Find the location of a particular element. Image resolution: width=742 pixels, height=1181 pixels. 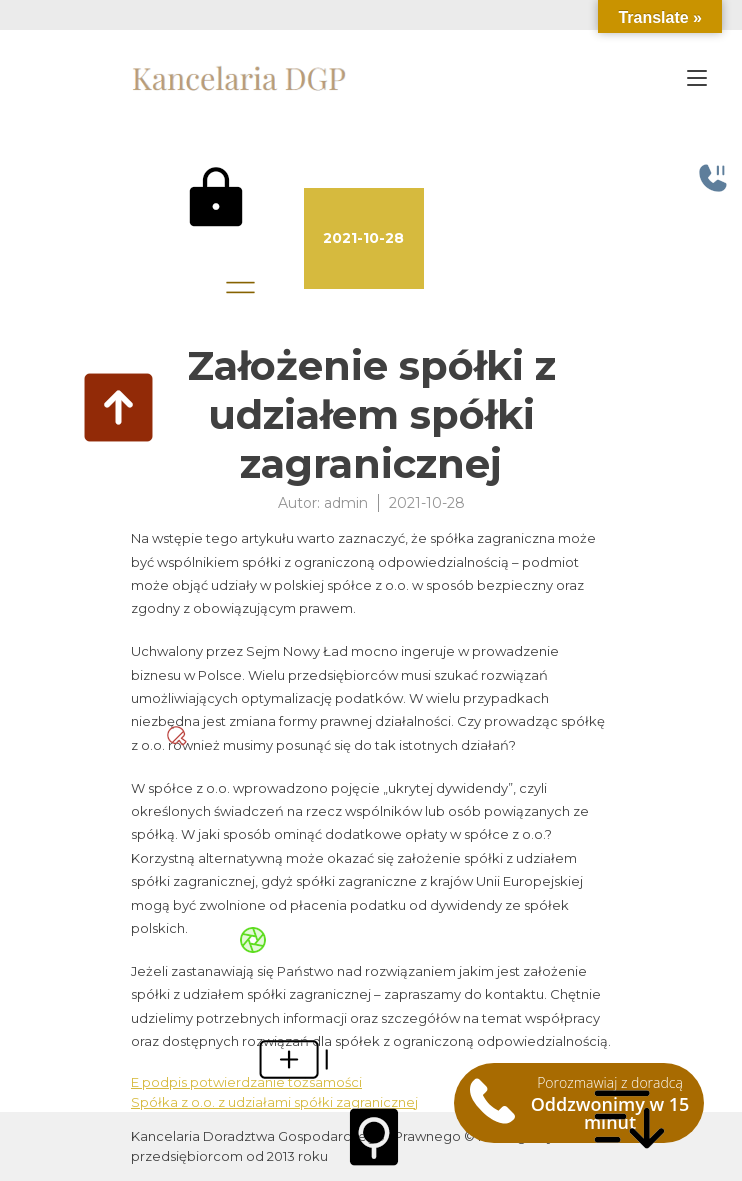

indicates a locked or secured item is located at coordinates (216, 200).